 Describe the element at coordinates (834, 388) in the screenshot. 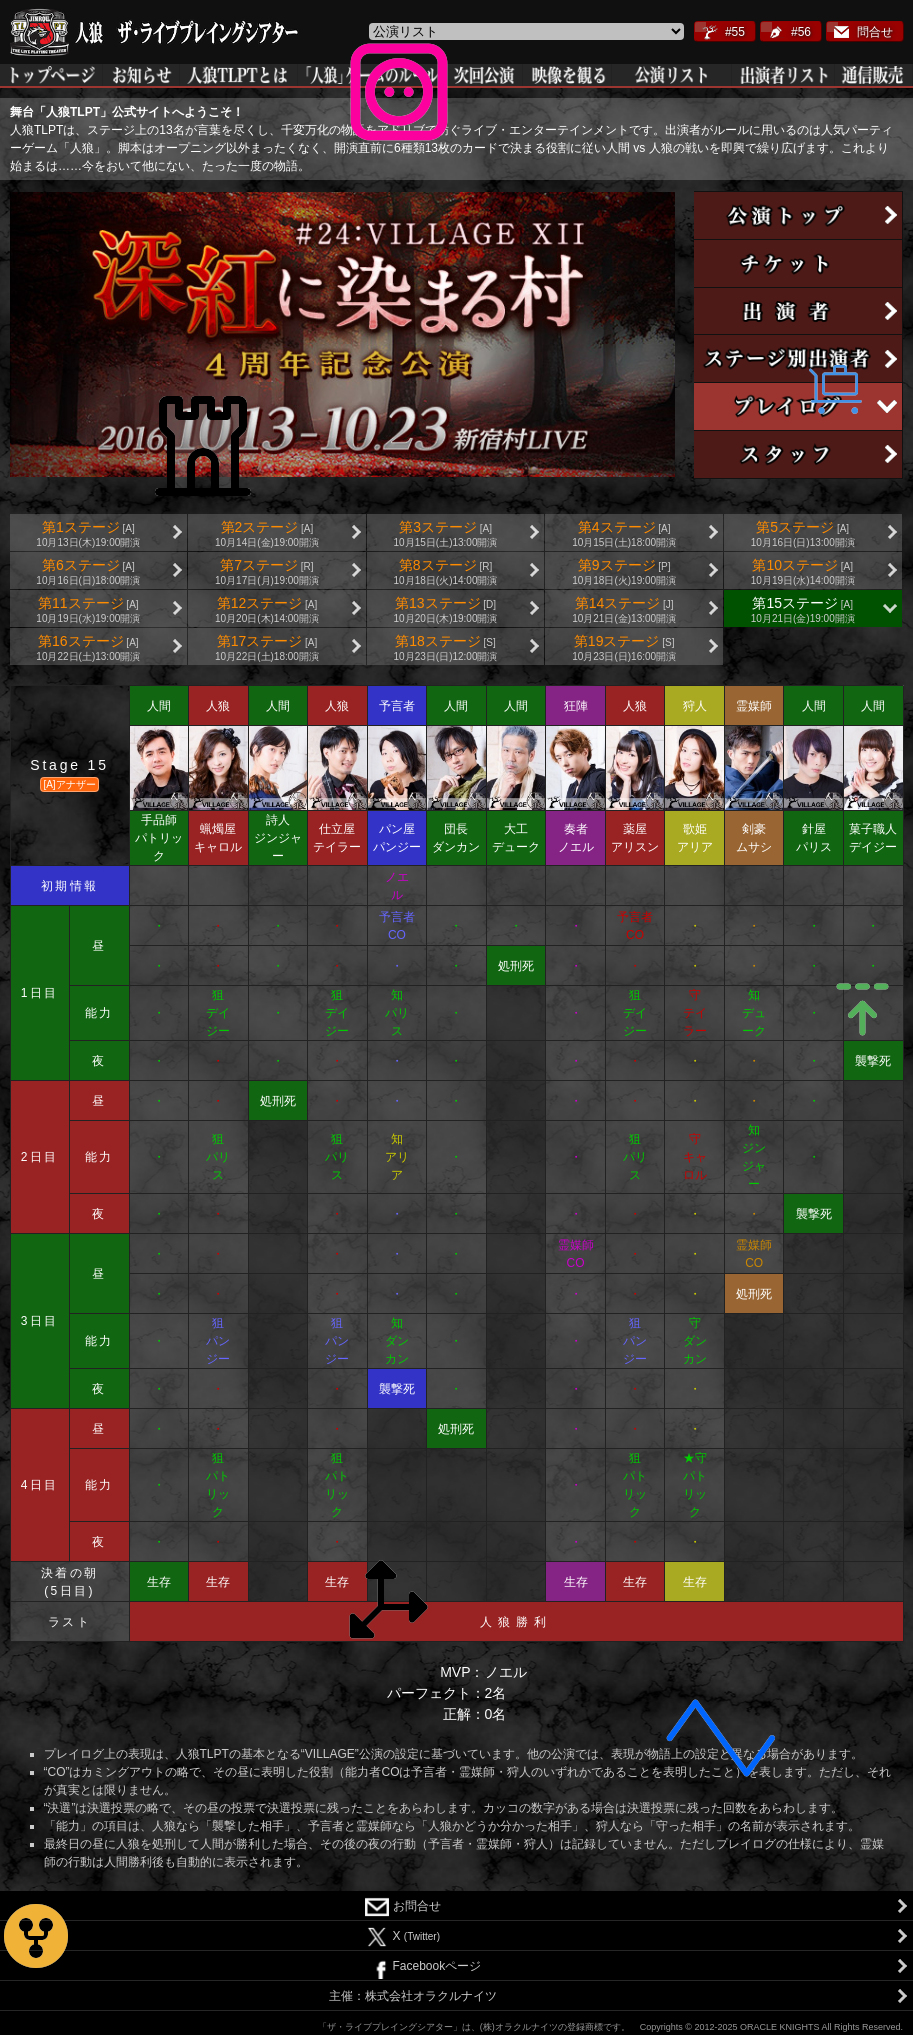

I see `access luggage or baggage services` at that location.